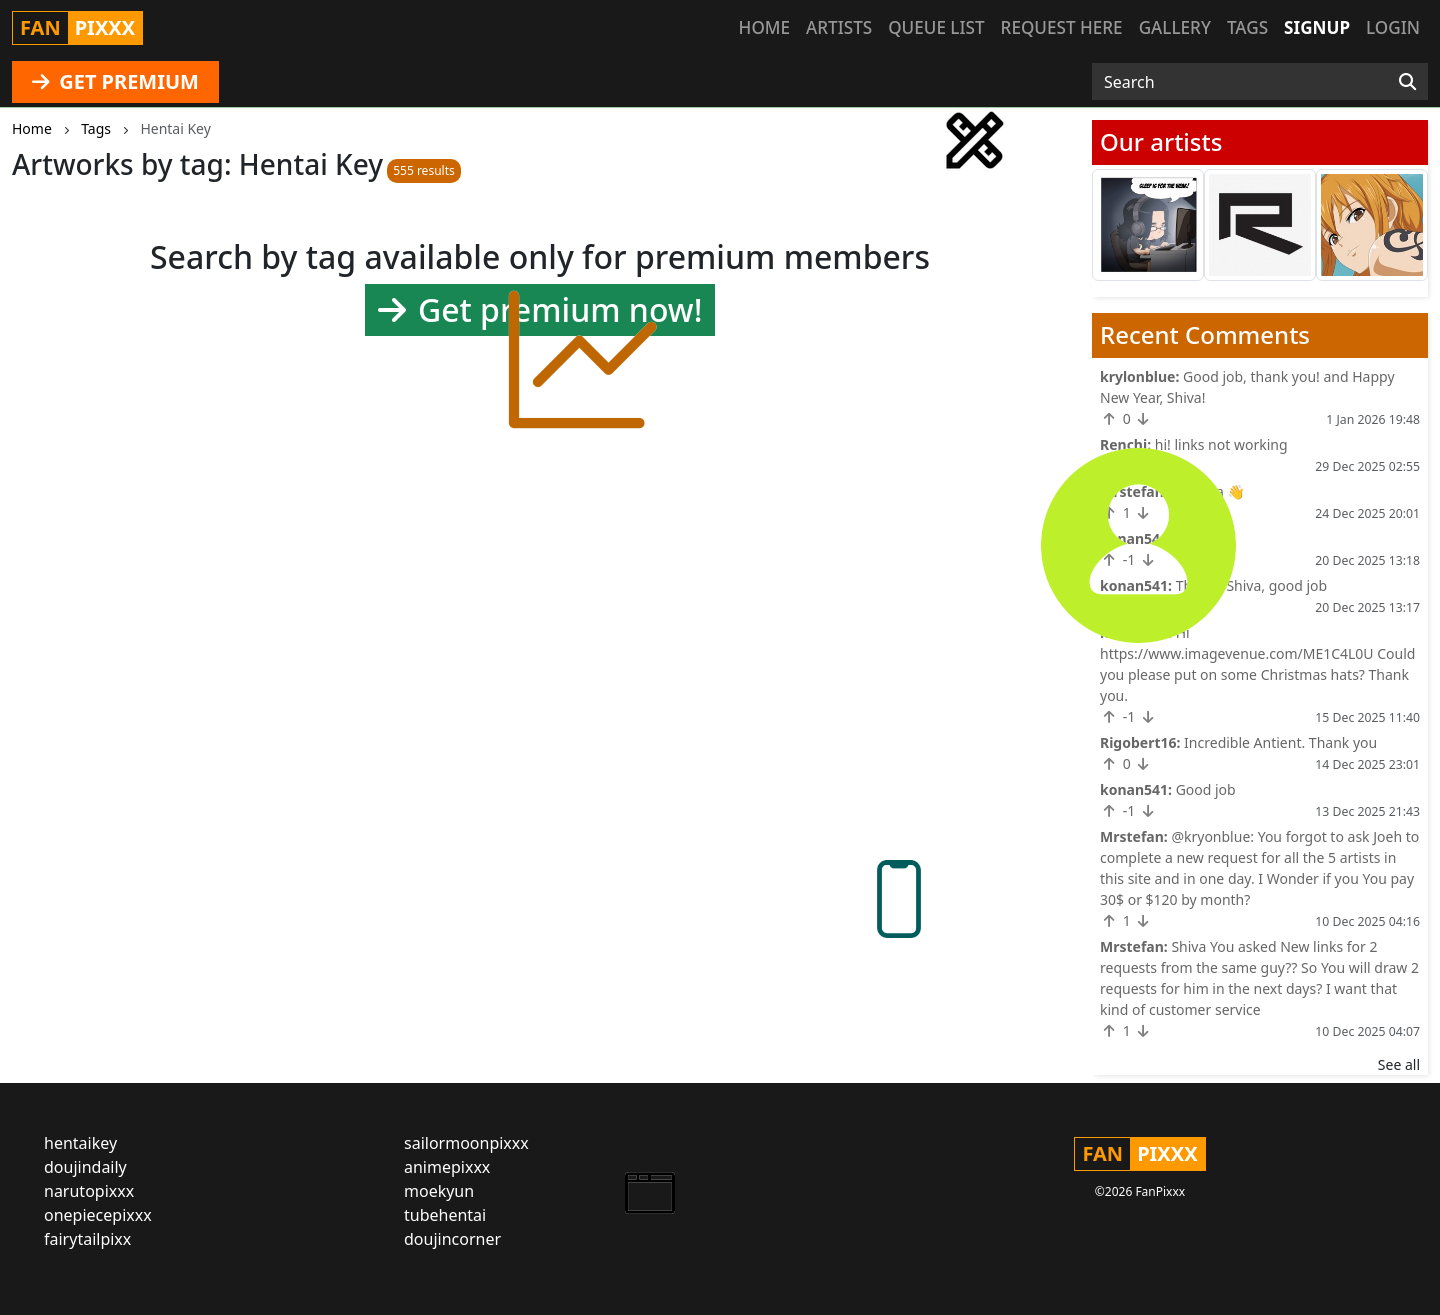 The height and width of the screenshot is (1315, 1440). What do you see at coordinates (584, 359) in the screenshot?
I see `view analytics or statistics` at bounding box center [584, 359].